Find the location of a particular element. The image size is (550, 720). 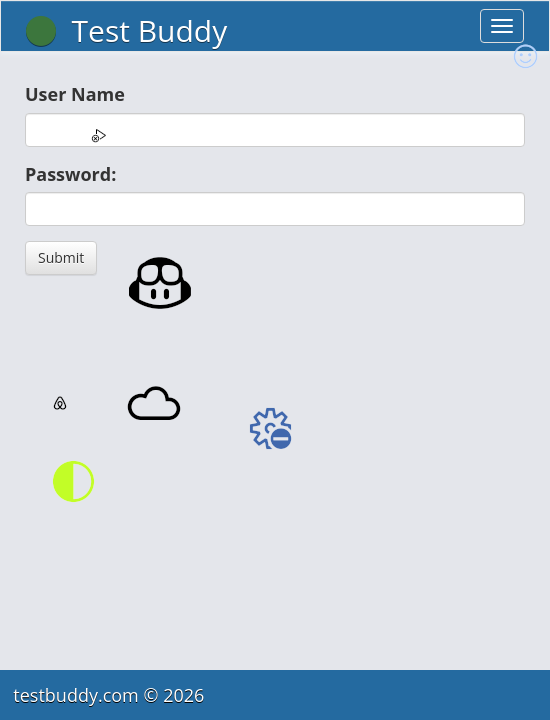

exclude file or folder from settings is located at coordinates (270, 428).